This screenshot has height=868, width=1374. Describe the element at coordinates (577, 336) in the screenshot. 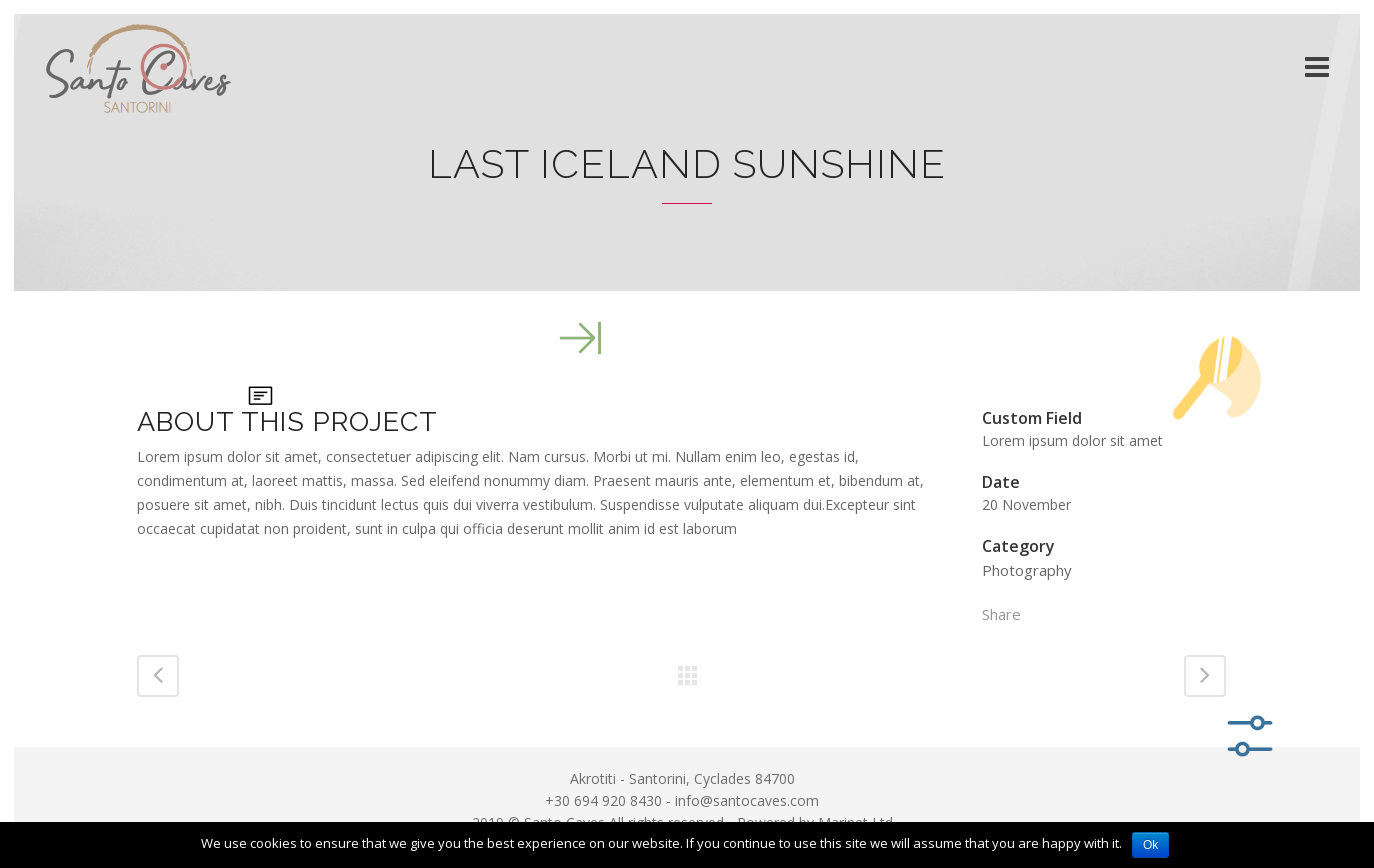

I see `move cursor to the next tab stop` at that location.